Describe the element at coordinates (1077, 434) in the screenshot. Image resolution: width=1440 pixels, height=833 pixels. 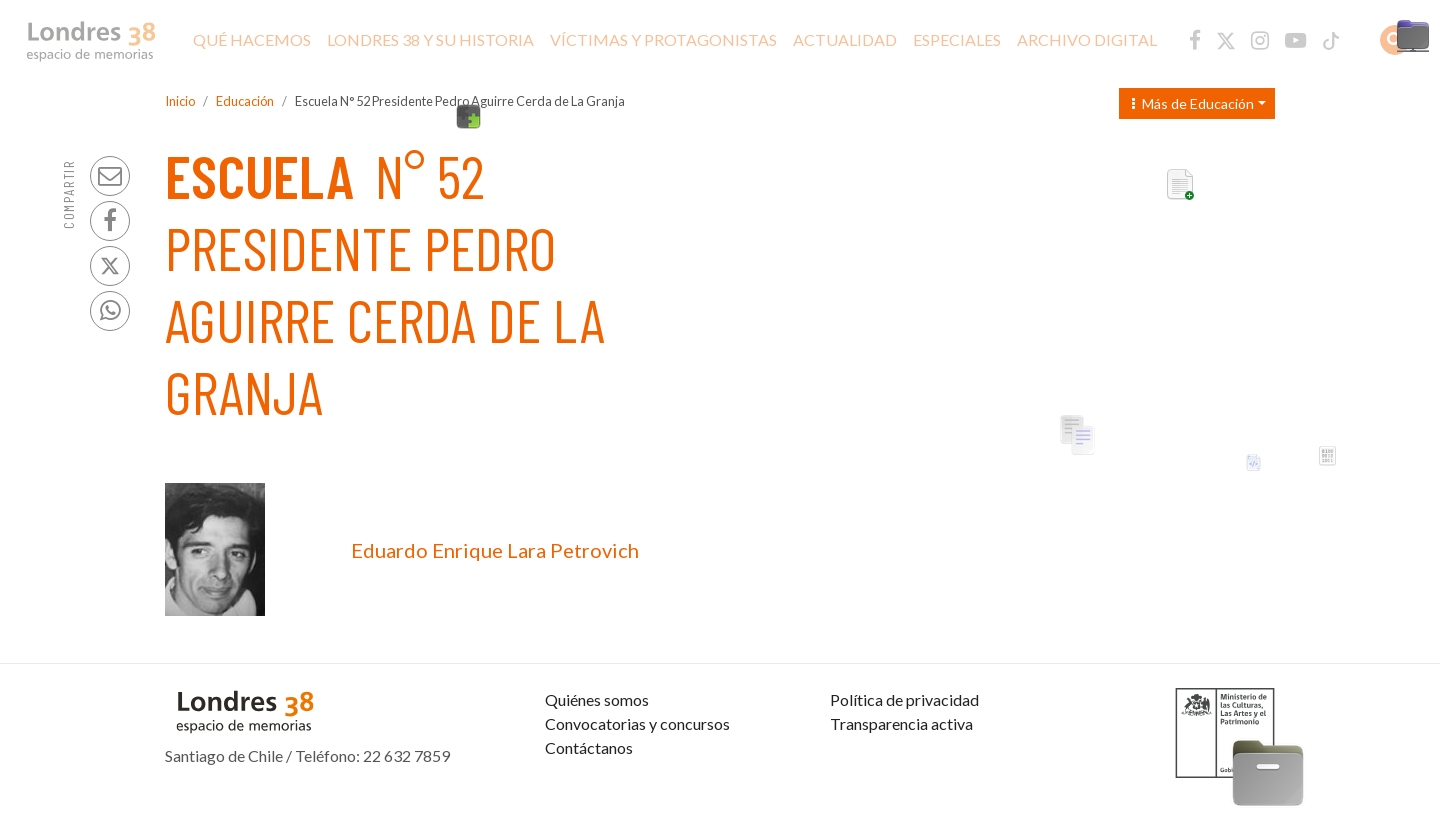
I see `copy selected item to clipboard` at that location.